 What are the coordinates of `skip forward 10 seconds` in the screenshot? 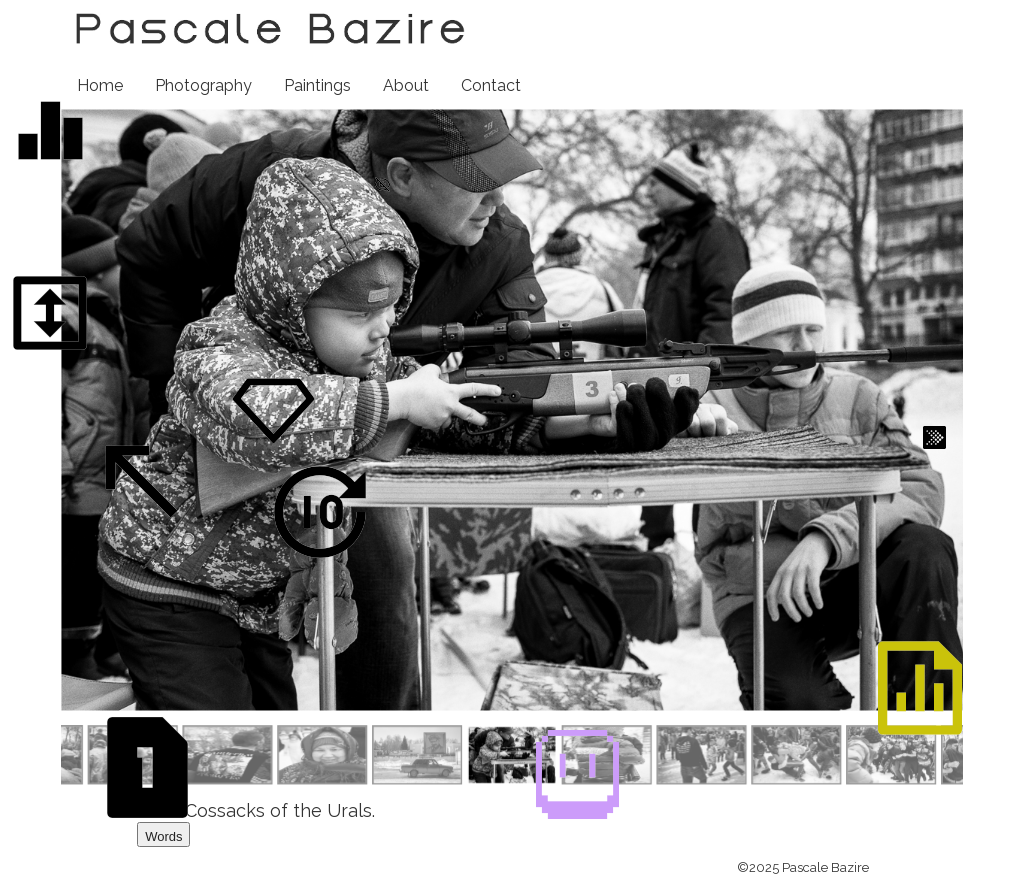 It's located at (320, 512).